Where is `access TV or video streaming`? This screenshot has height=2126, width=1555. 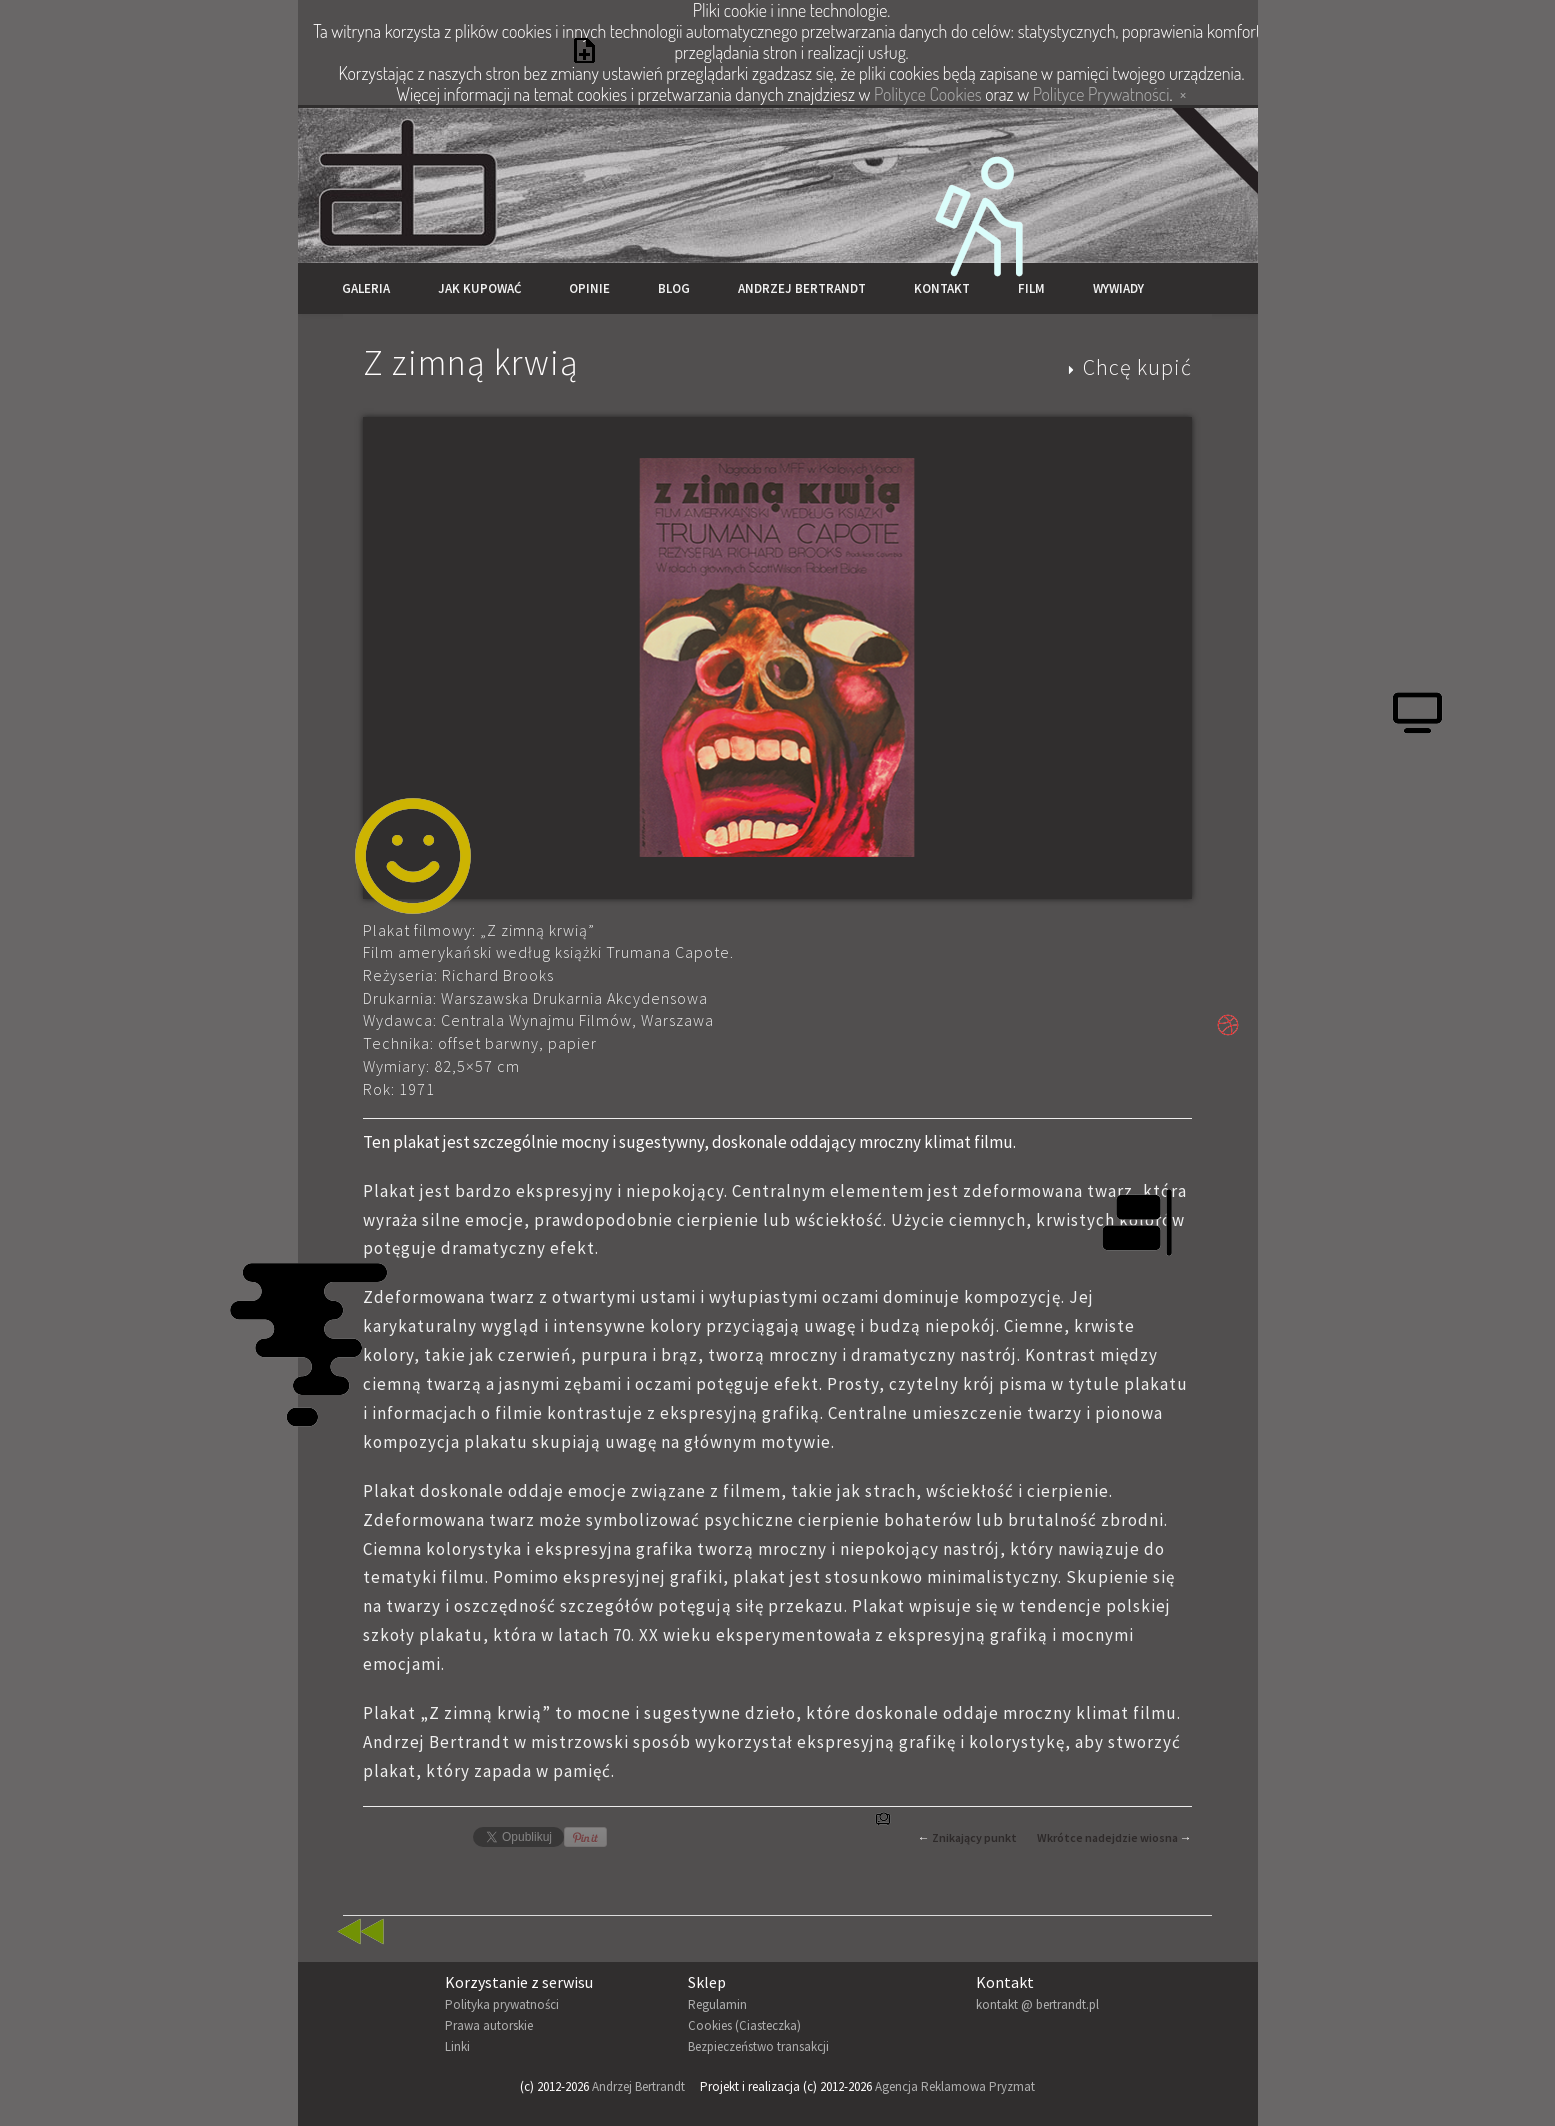 access TV or video streaming is located at coordinates (1417, 711).